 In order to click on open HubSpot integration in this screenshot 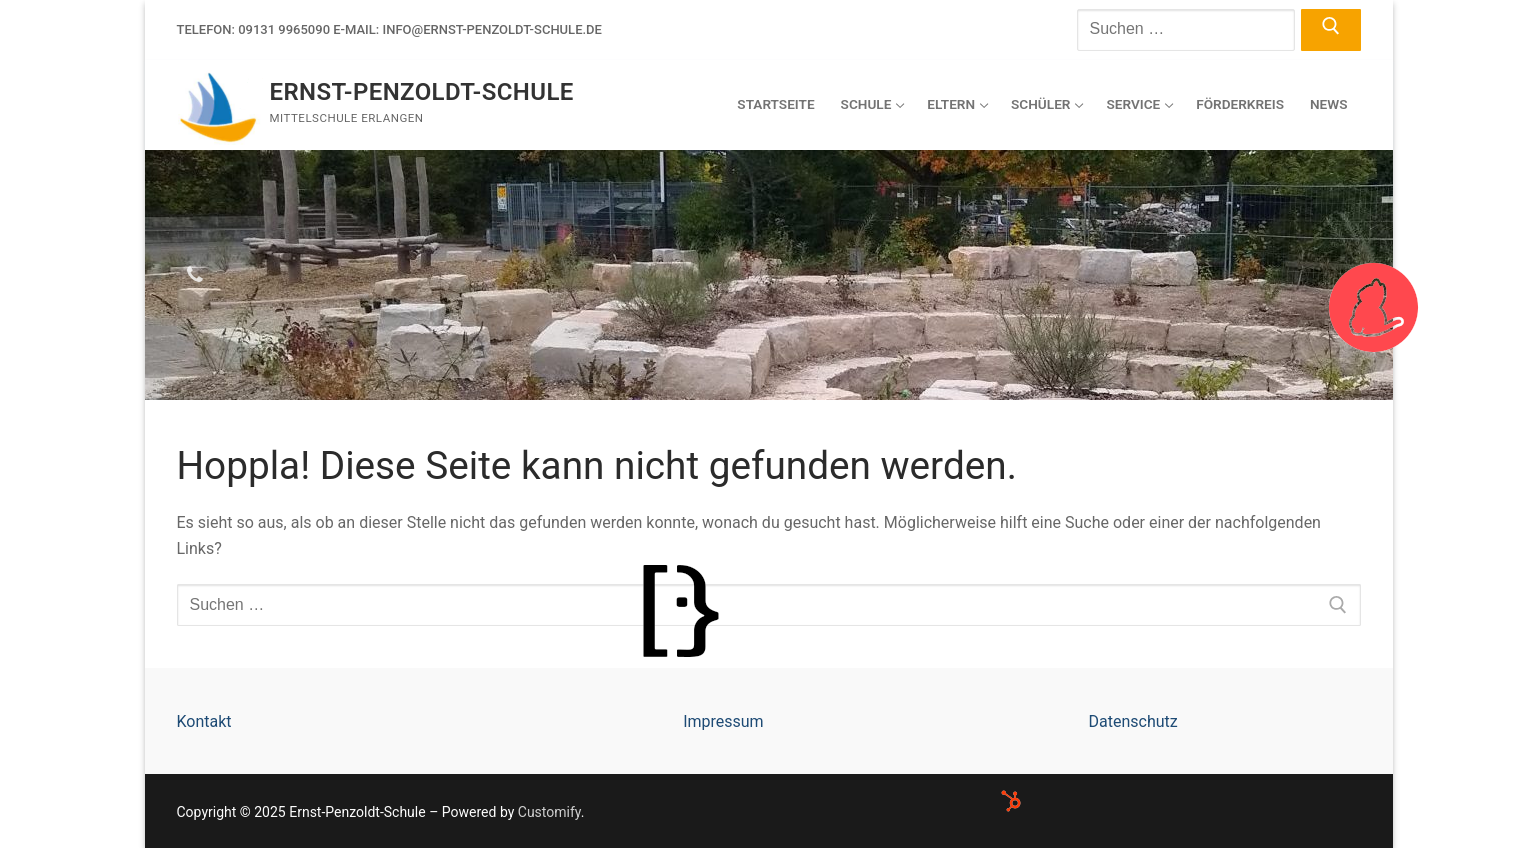, I will do `click(1011, 801)`.